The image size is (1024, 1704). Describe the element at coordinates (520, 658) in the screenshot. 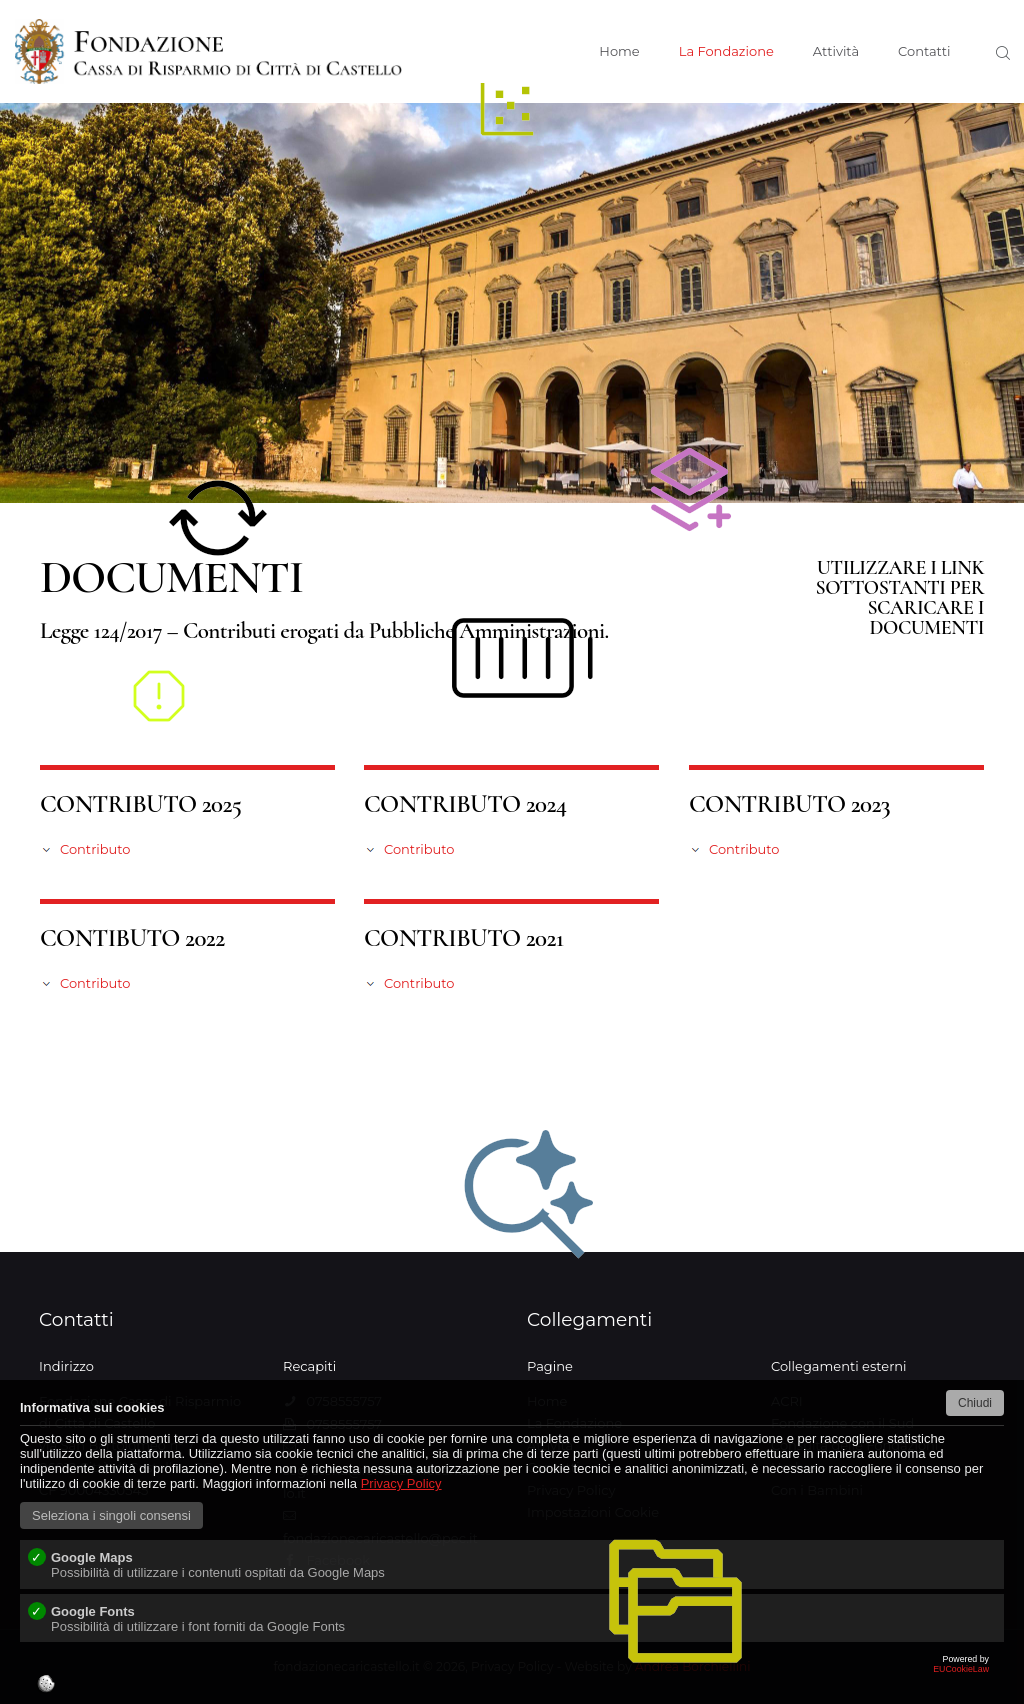

I see `indicates battery is fully charged` at that location.